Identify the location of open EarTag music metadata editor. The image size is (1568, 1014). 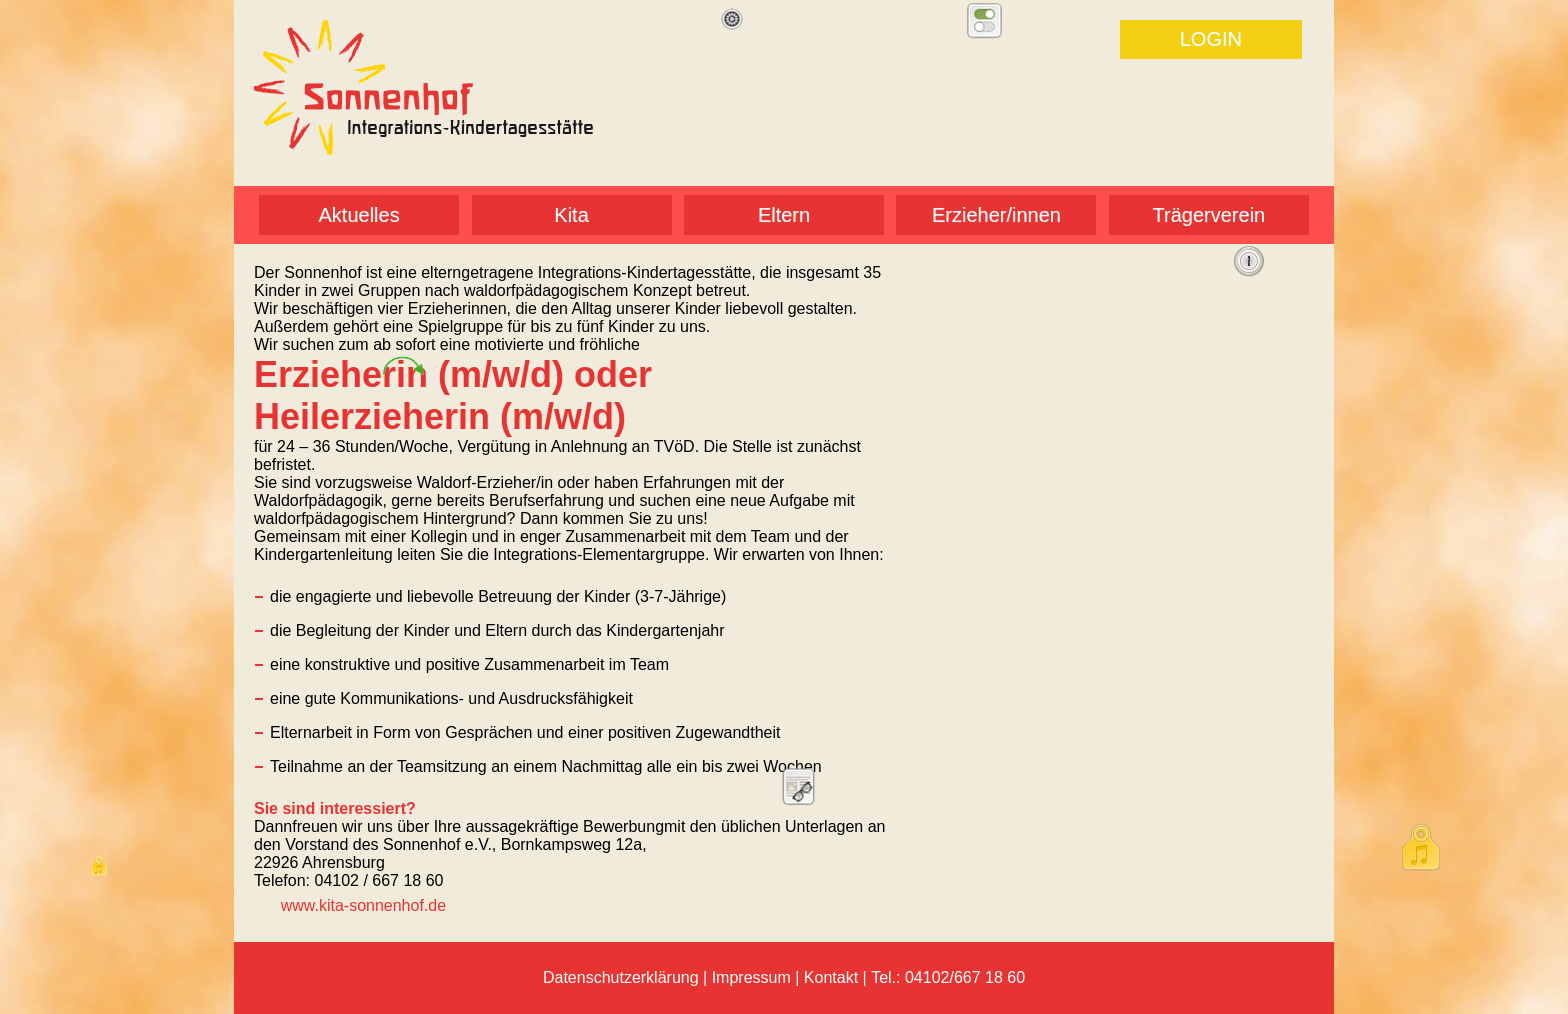
(99, 866).